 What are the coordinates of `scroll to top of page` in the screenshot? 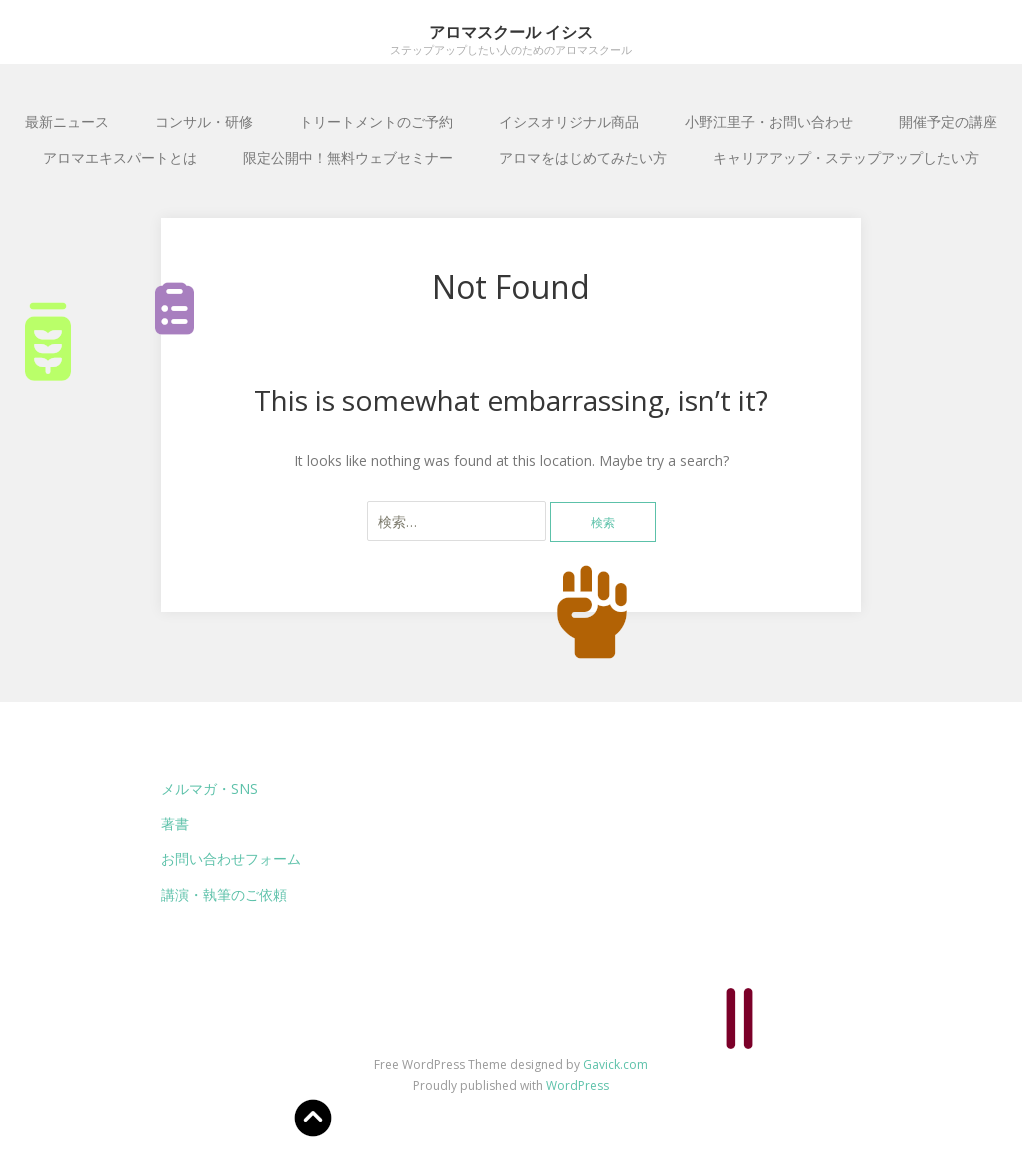 It's located at (313, 1118).